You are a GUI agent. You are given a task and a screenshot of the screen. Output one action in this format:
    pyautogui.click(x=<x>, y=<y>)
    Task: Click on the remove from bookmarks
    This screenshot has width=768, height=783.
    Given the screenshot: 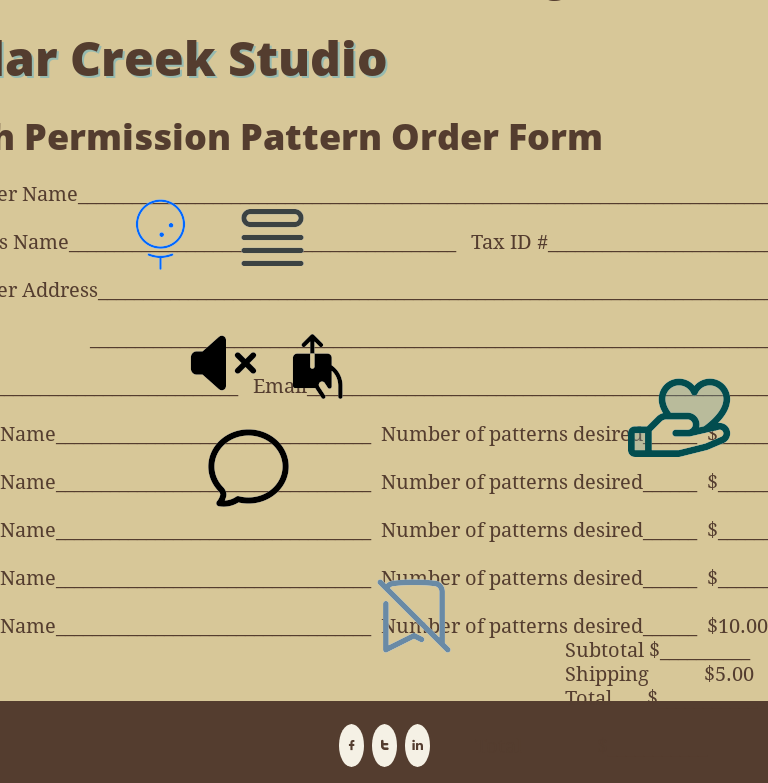 What is the action you would take?
    pyautogui.click(x=414, y=616)
    